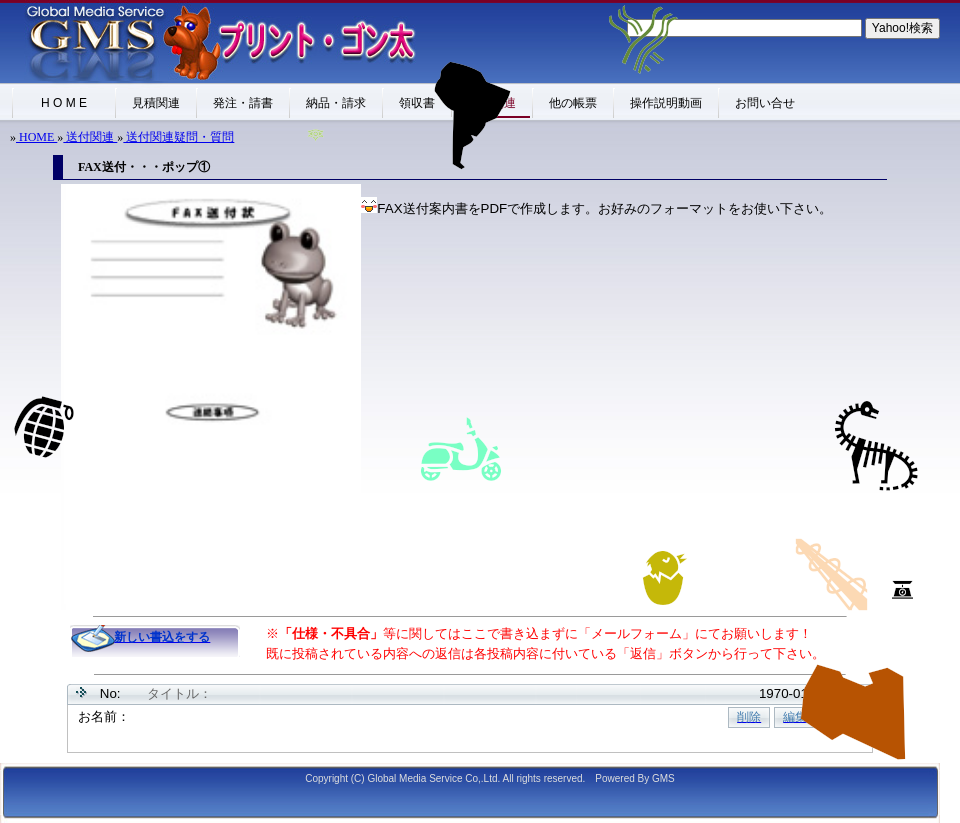 This screenshot has width=960, height=823. Describe the element at coordinates (663, 577) in the screenshot. I see `indicates new user or beginner status` at that location.